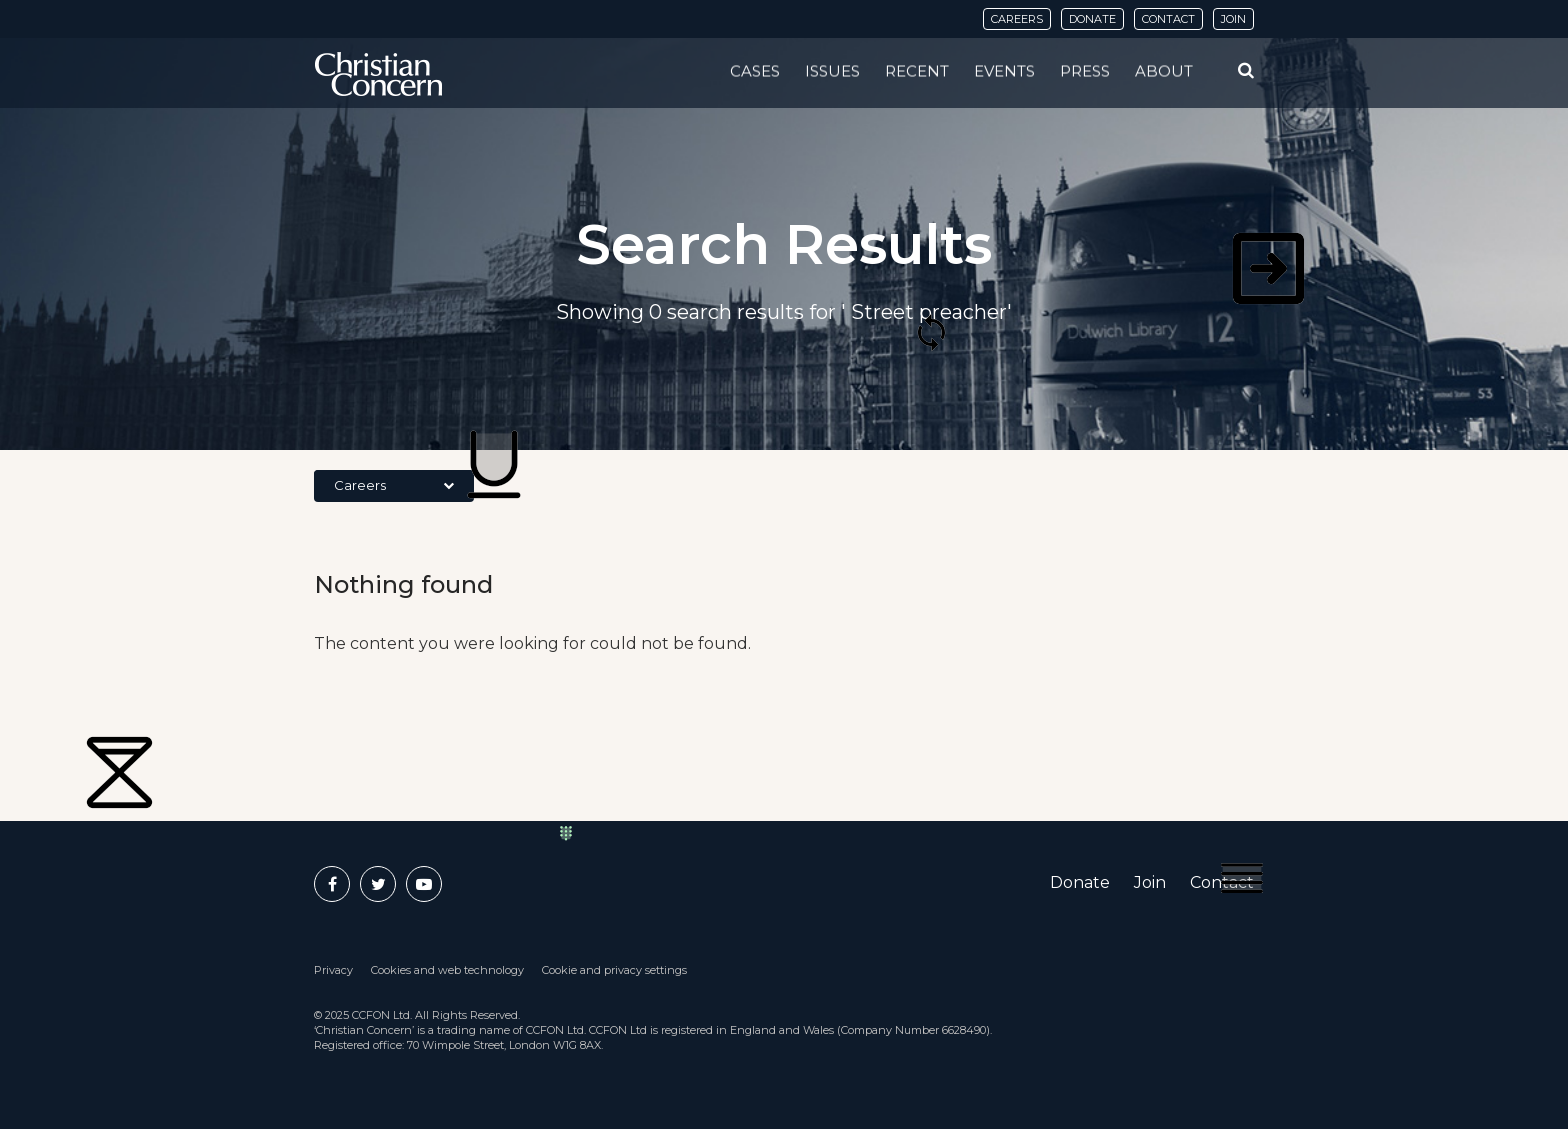 This screenshot has height=1129, width=1568. Describe the element at coordinates (494, 460) in the screenshot. I see `apply underline formatting to selected text` at that location.